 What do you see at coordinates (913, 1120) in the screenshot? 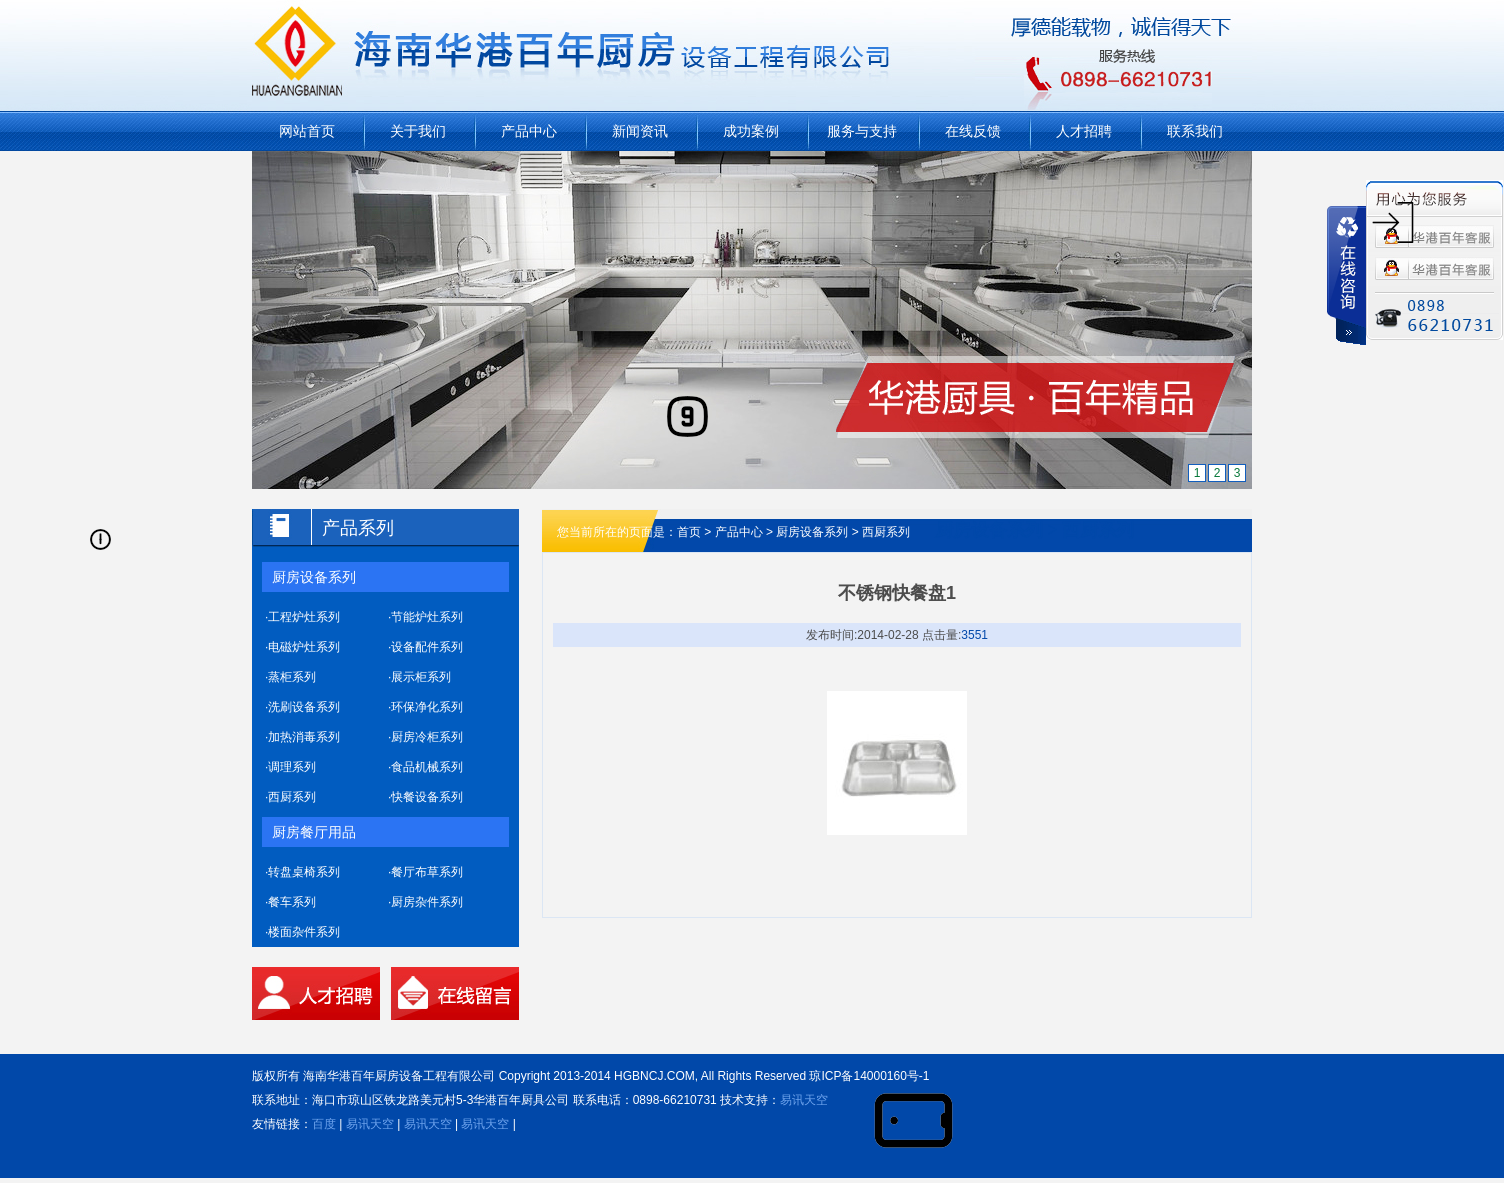
I see `rotate device to landscape mode` at bounding box center [913, 1120].